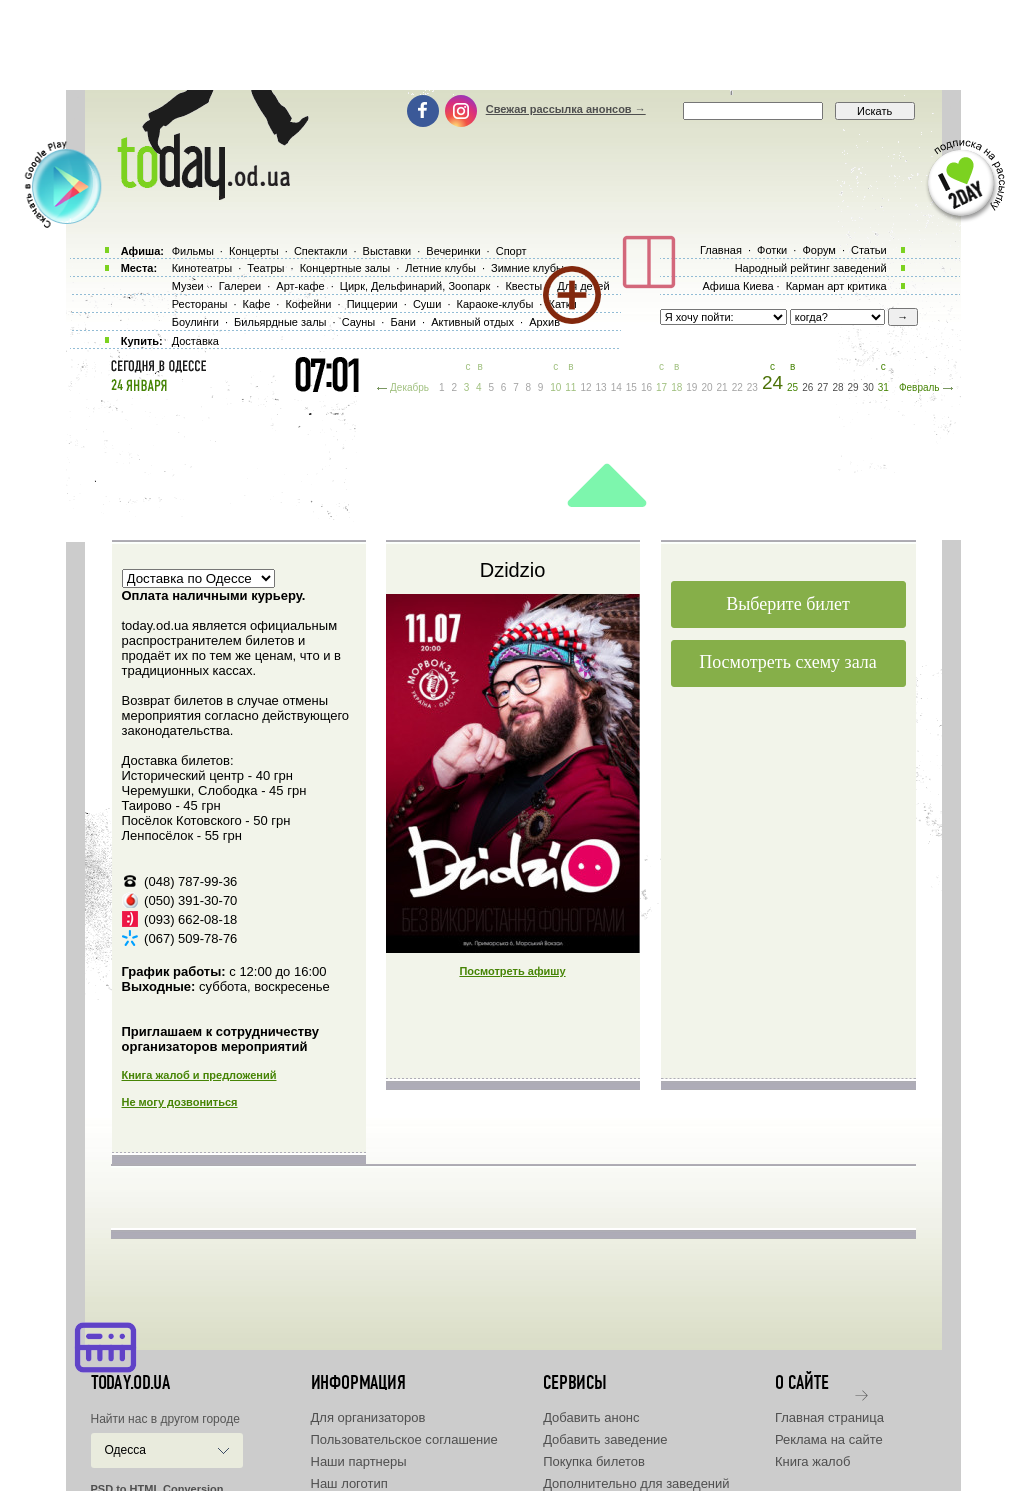 The height and width of the screenshot is (1491, 1026). What do you see at coordinates (105, 1347) in the screenshot?
I see `open music keyboard or piano tool` at bounding box center [105, 1347].